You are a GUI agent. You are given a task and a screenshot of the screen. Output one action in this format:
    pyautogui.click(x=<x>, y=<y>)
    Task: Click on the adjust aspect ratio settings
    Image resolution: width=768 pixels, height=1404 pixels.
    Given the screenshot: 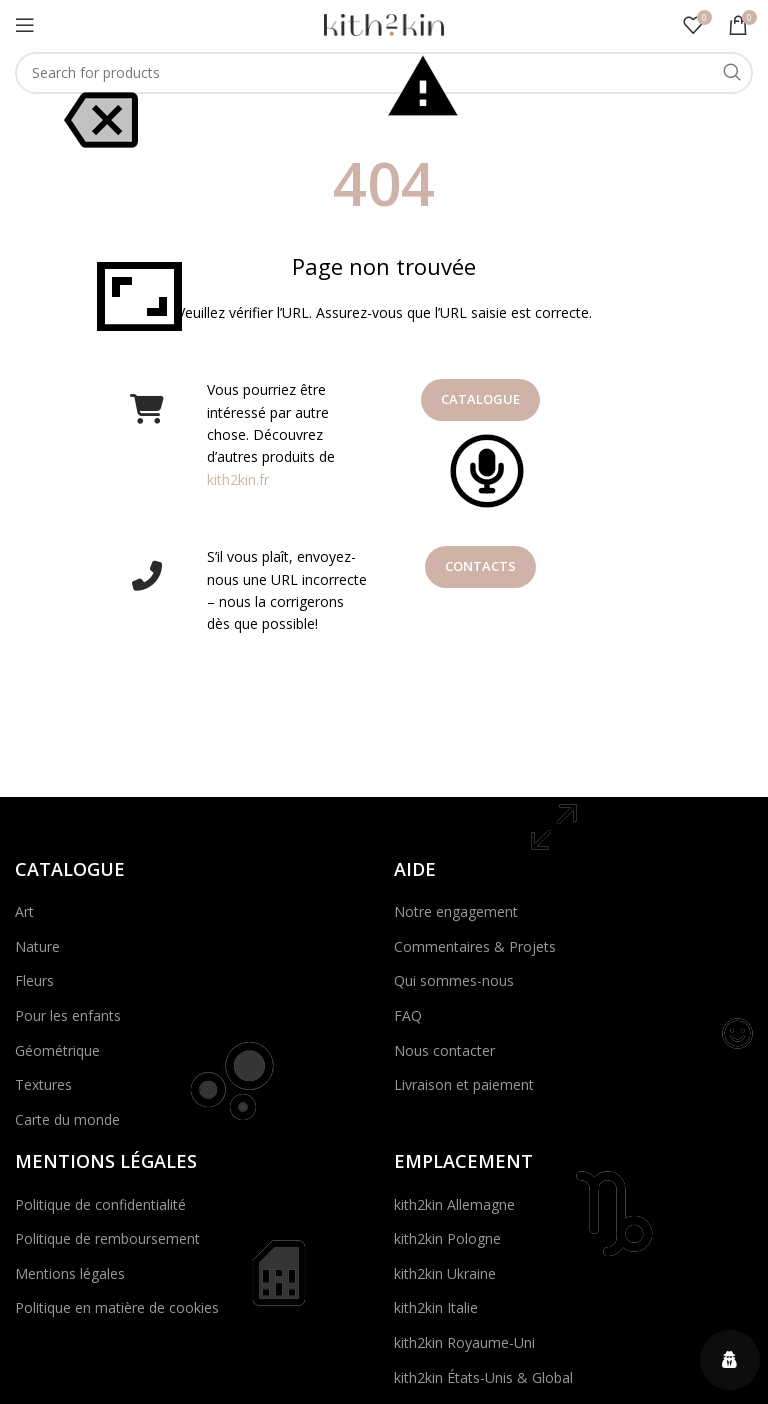 What is the action you would take?
    pyautogui.click(x=139, y=296)
    